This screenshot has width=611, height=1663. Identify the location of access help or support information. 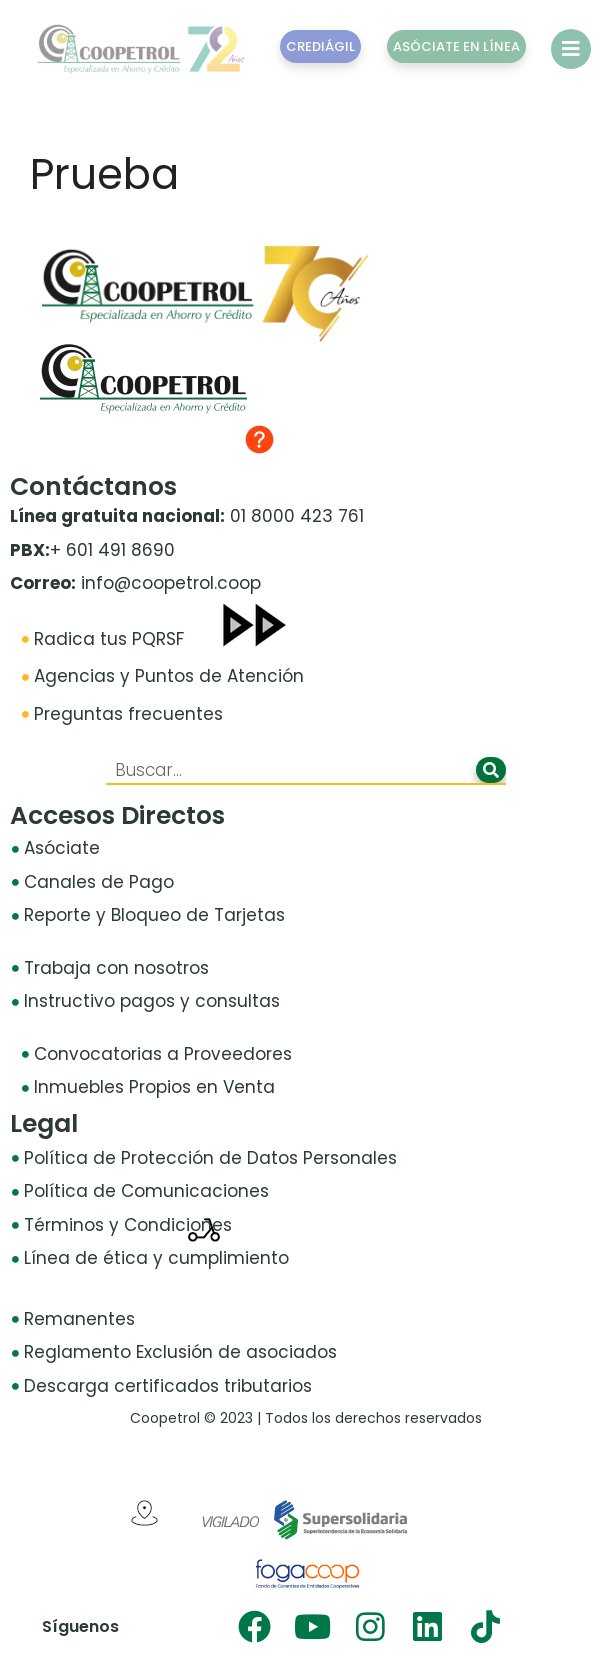
(259, 439).